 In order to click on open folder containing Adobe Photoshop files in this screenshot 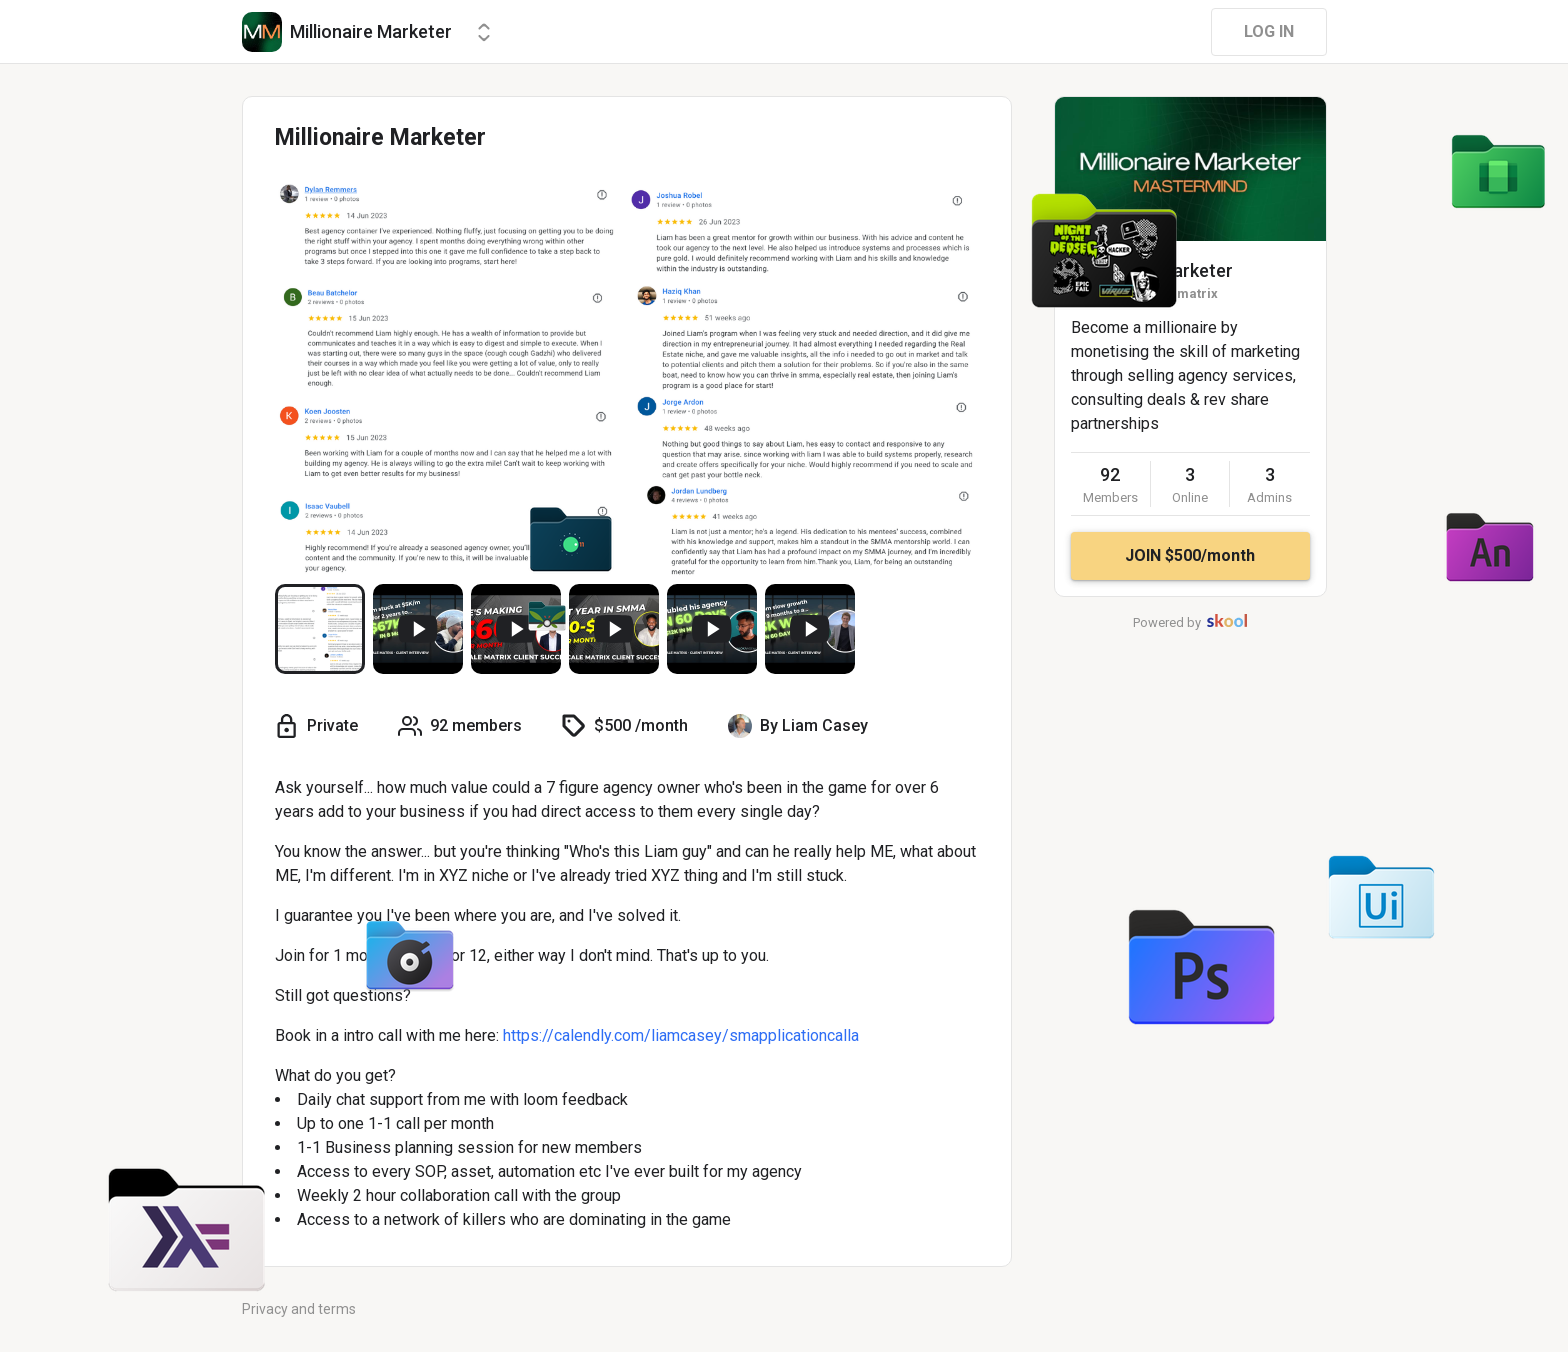, I will do `click(1201, 971)`.